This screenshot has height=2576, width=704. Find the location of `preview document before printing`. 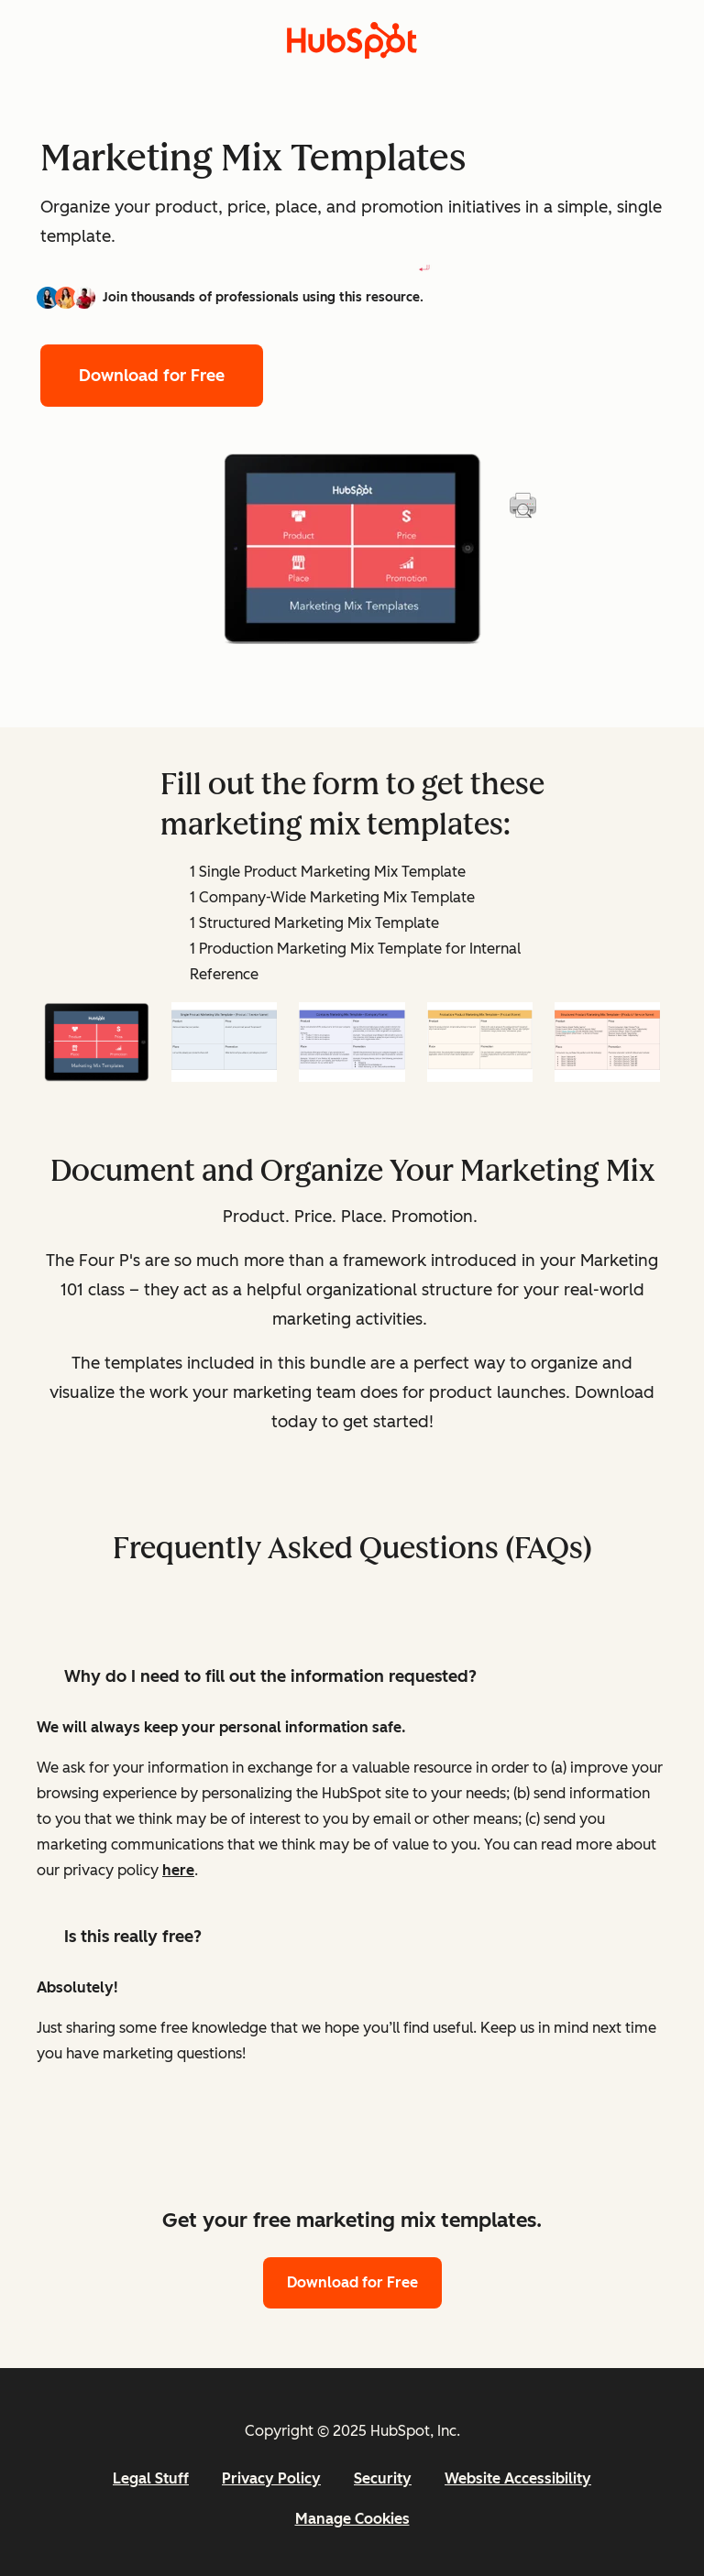

preview document before printing is located at coordinates (522, 505).